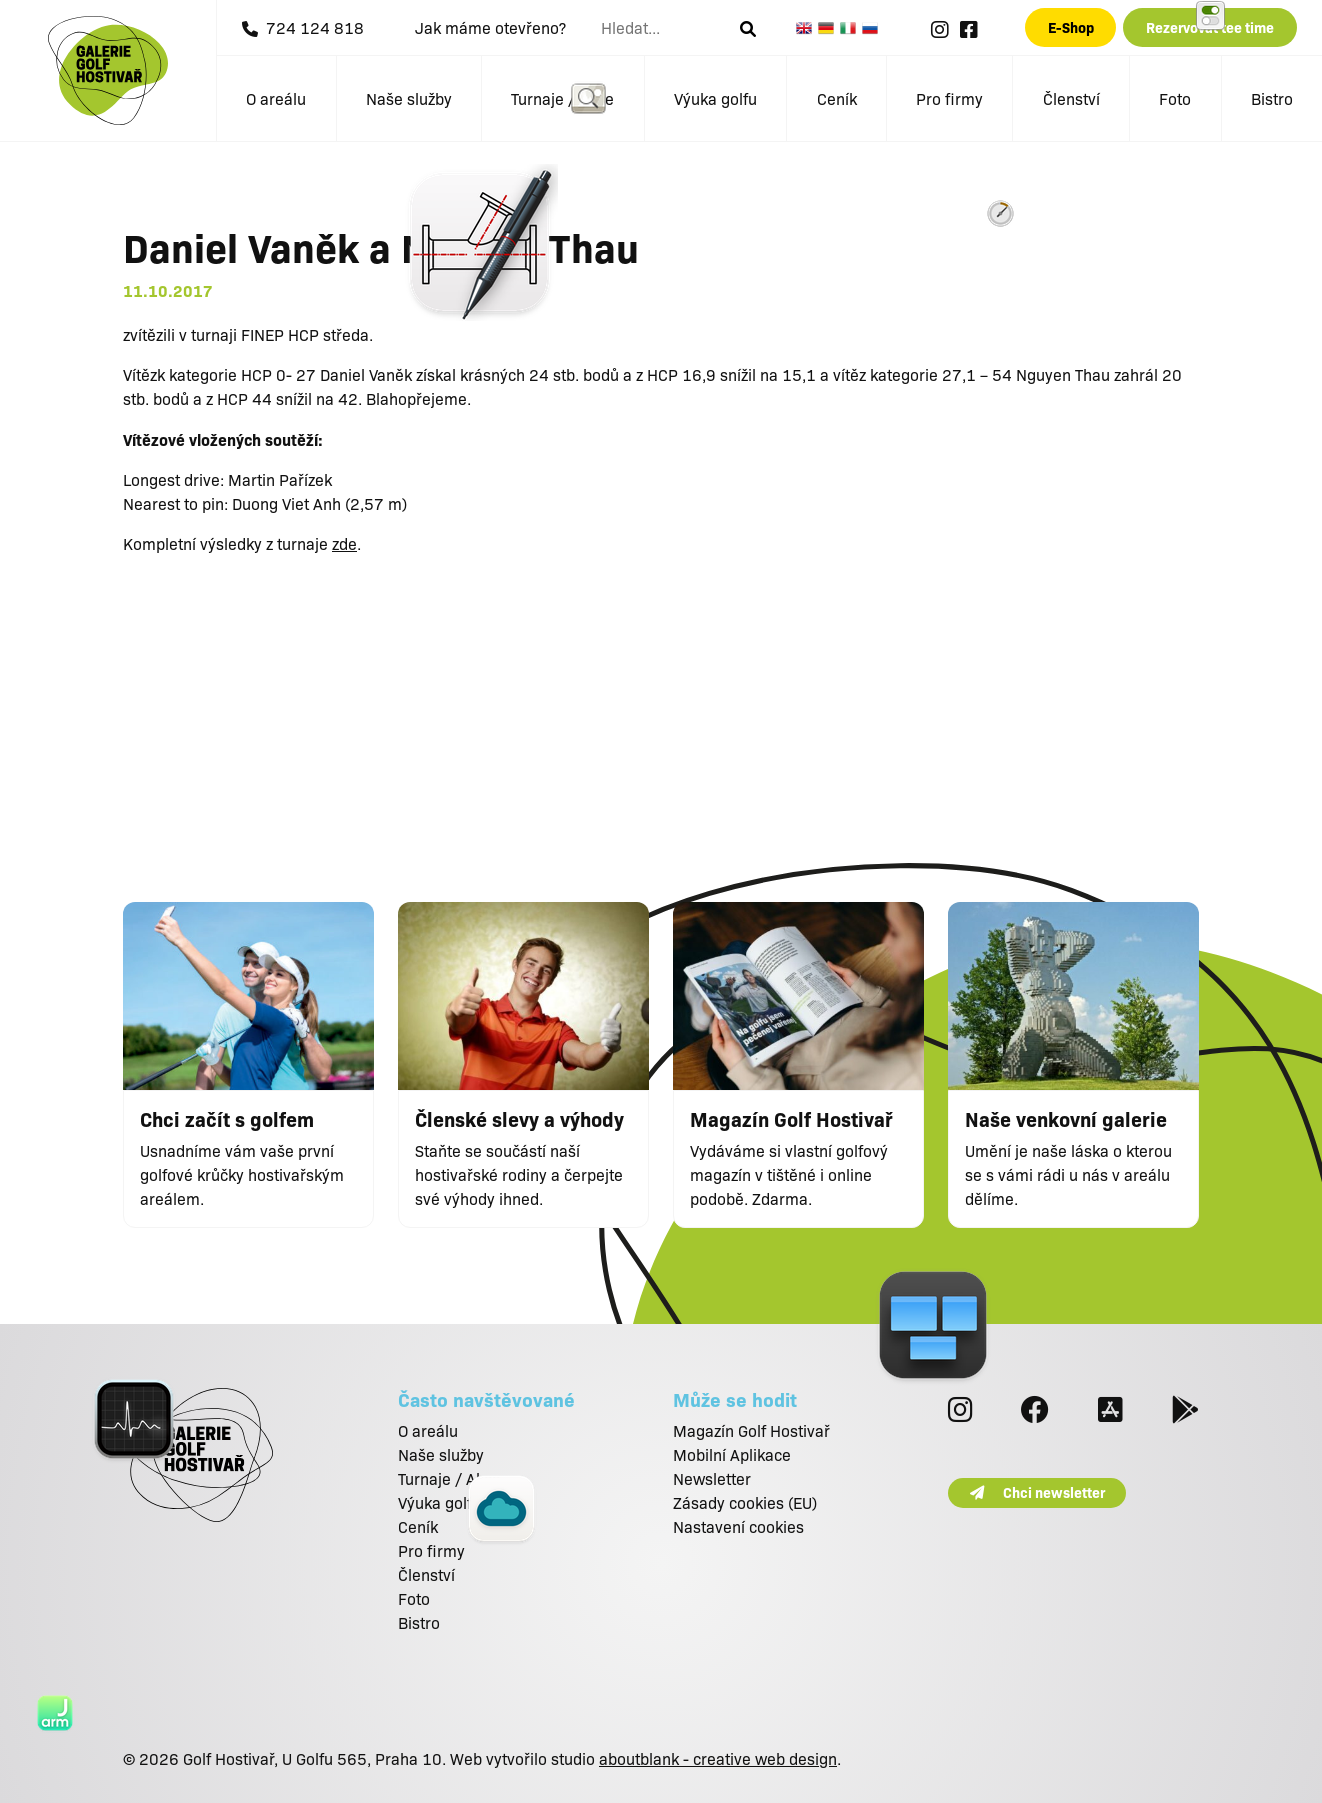 The width and height of the screenshot is (1322, 1803). I want to click on open QCAD drafting application, so click(479, 242).